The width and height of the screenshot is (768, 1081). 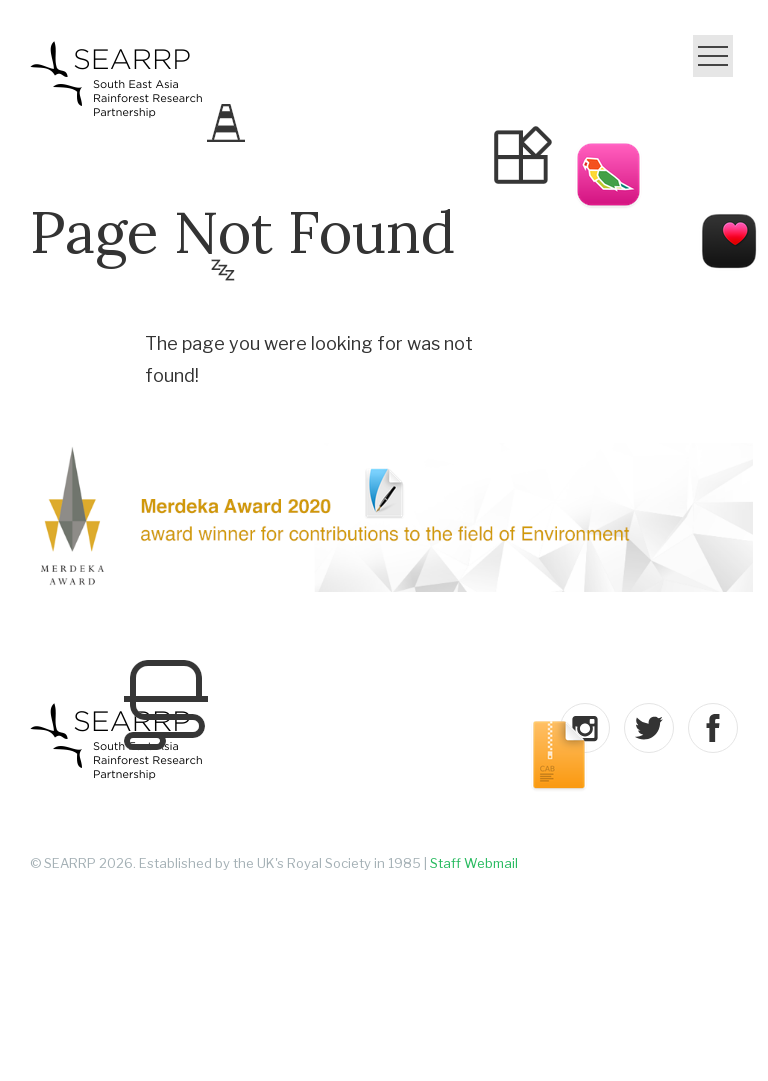 What do you see at coordinates (608, 174) in the screenshot?
I see `open the alovoa dating app` at bounding box center [608, 174].